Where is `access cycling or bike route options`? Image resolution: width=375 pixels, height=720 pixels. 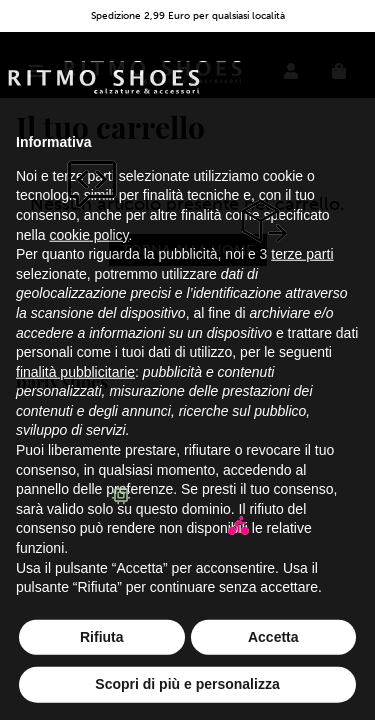 access cycling or bike route options is located at coordinates (238, 525).